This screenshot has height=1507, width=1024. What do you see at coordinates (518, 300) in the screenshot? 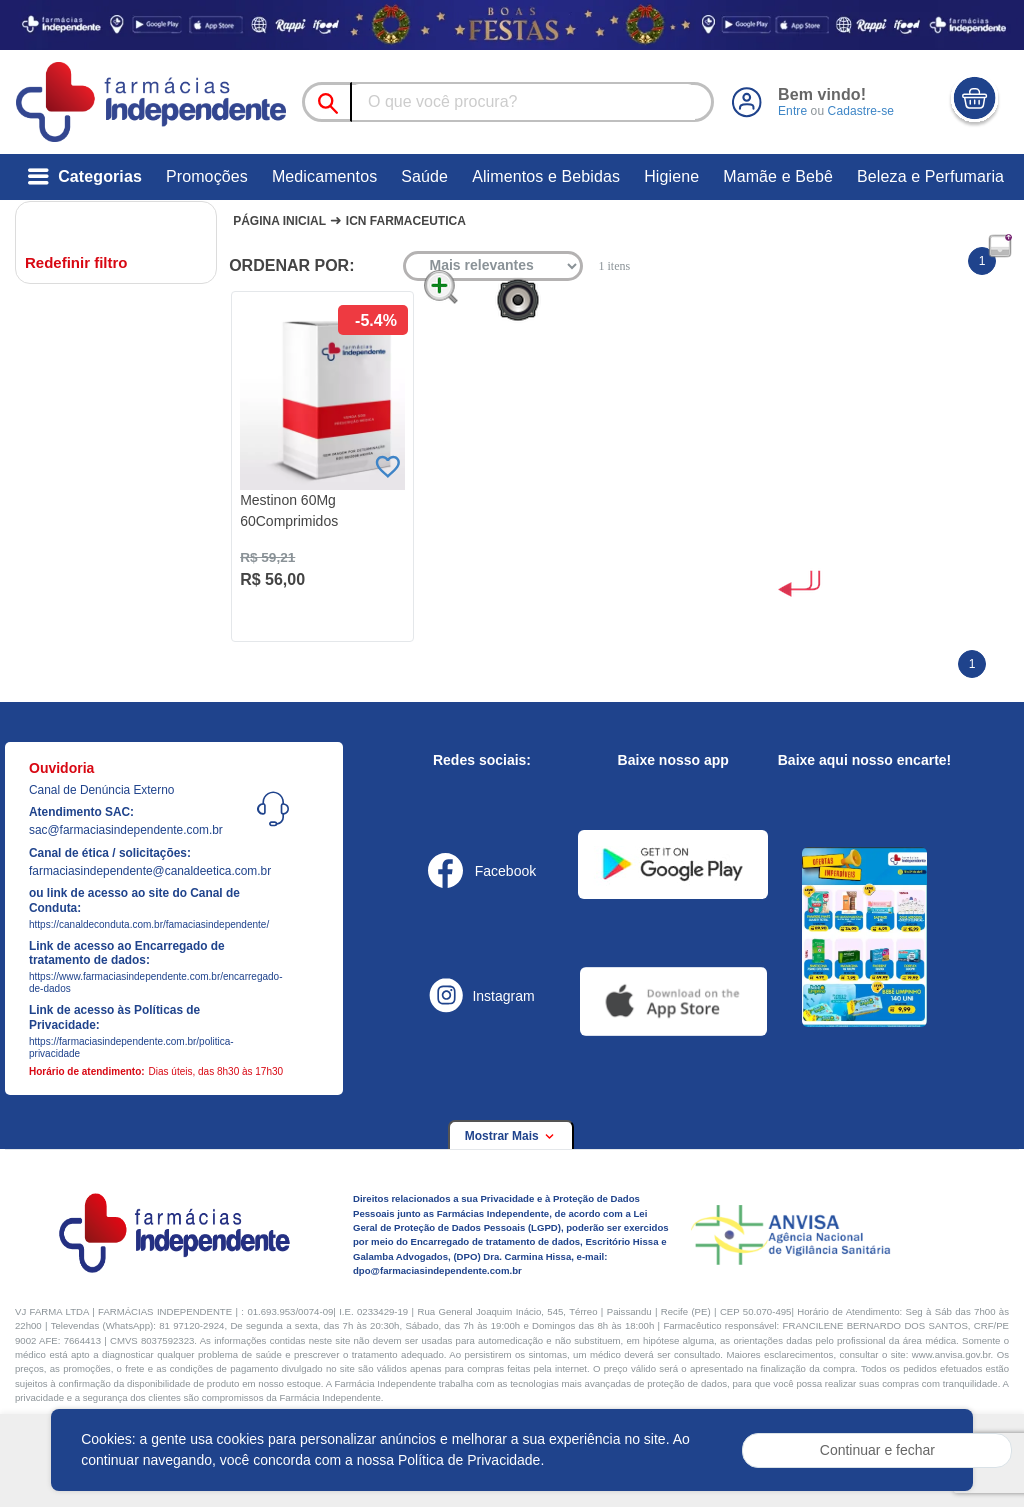
I see `adjust speaker or audio output volume` at bounding box center [518, 300].